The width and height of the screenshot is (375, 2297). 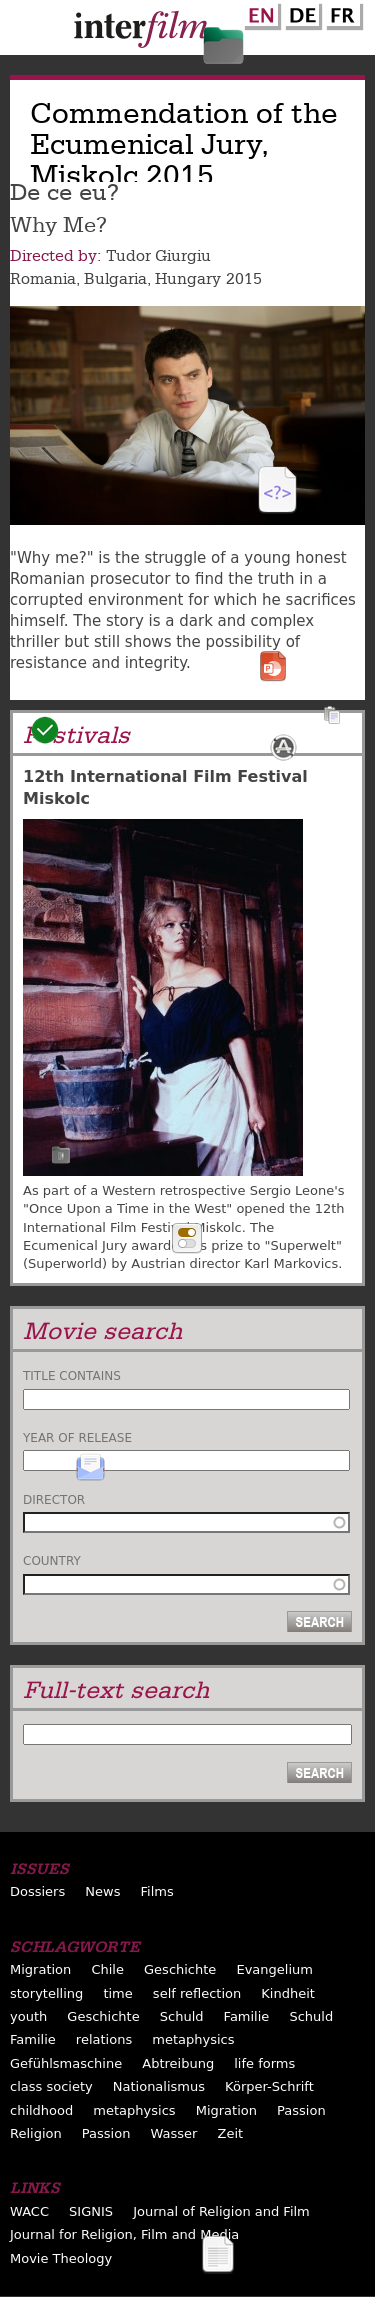 I want to click on access folder containing document templates, so click(x=61, y=1155).